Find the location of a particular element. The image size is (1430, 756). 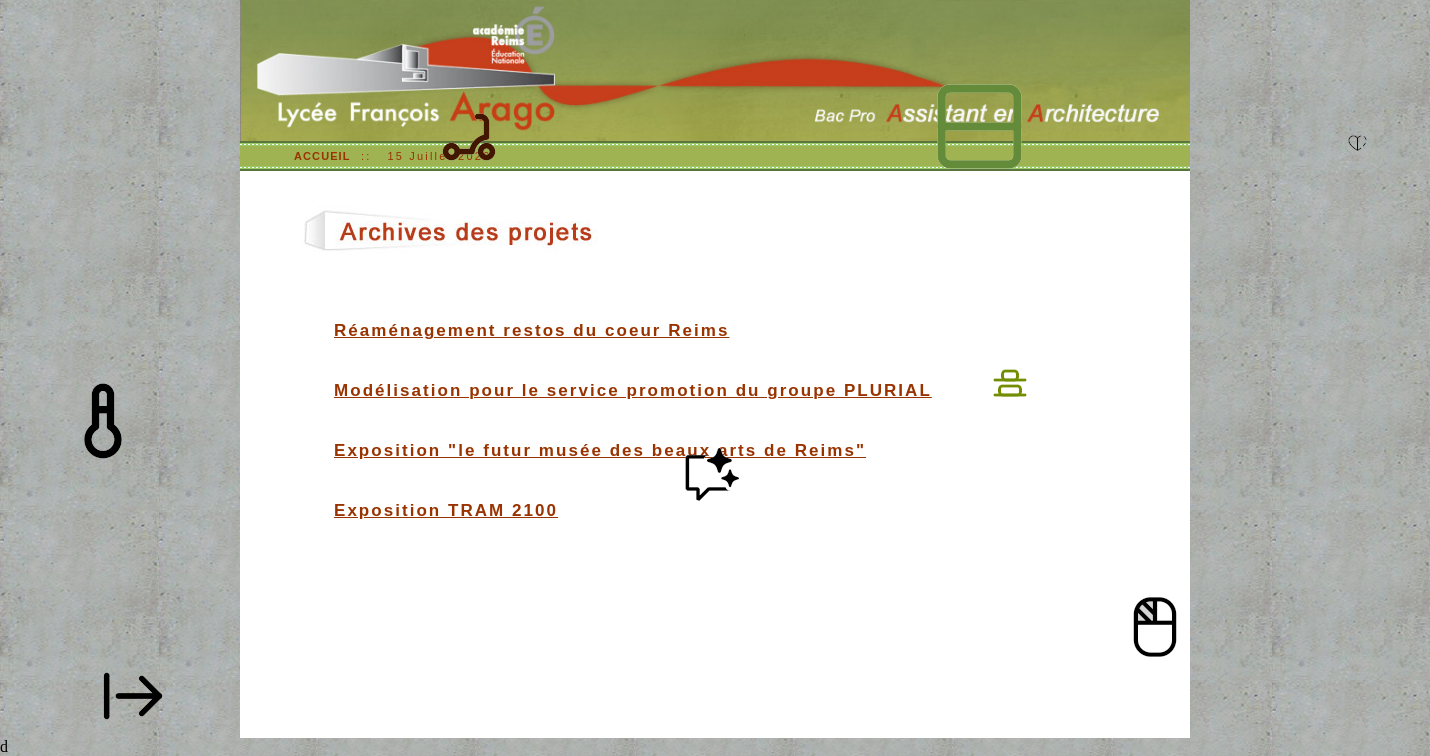

align elements to the bottom with equal vertical spacing is located at coordinates (1010, 383).